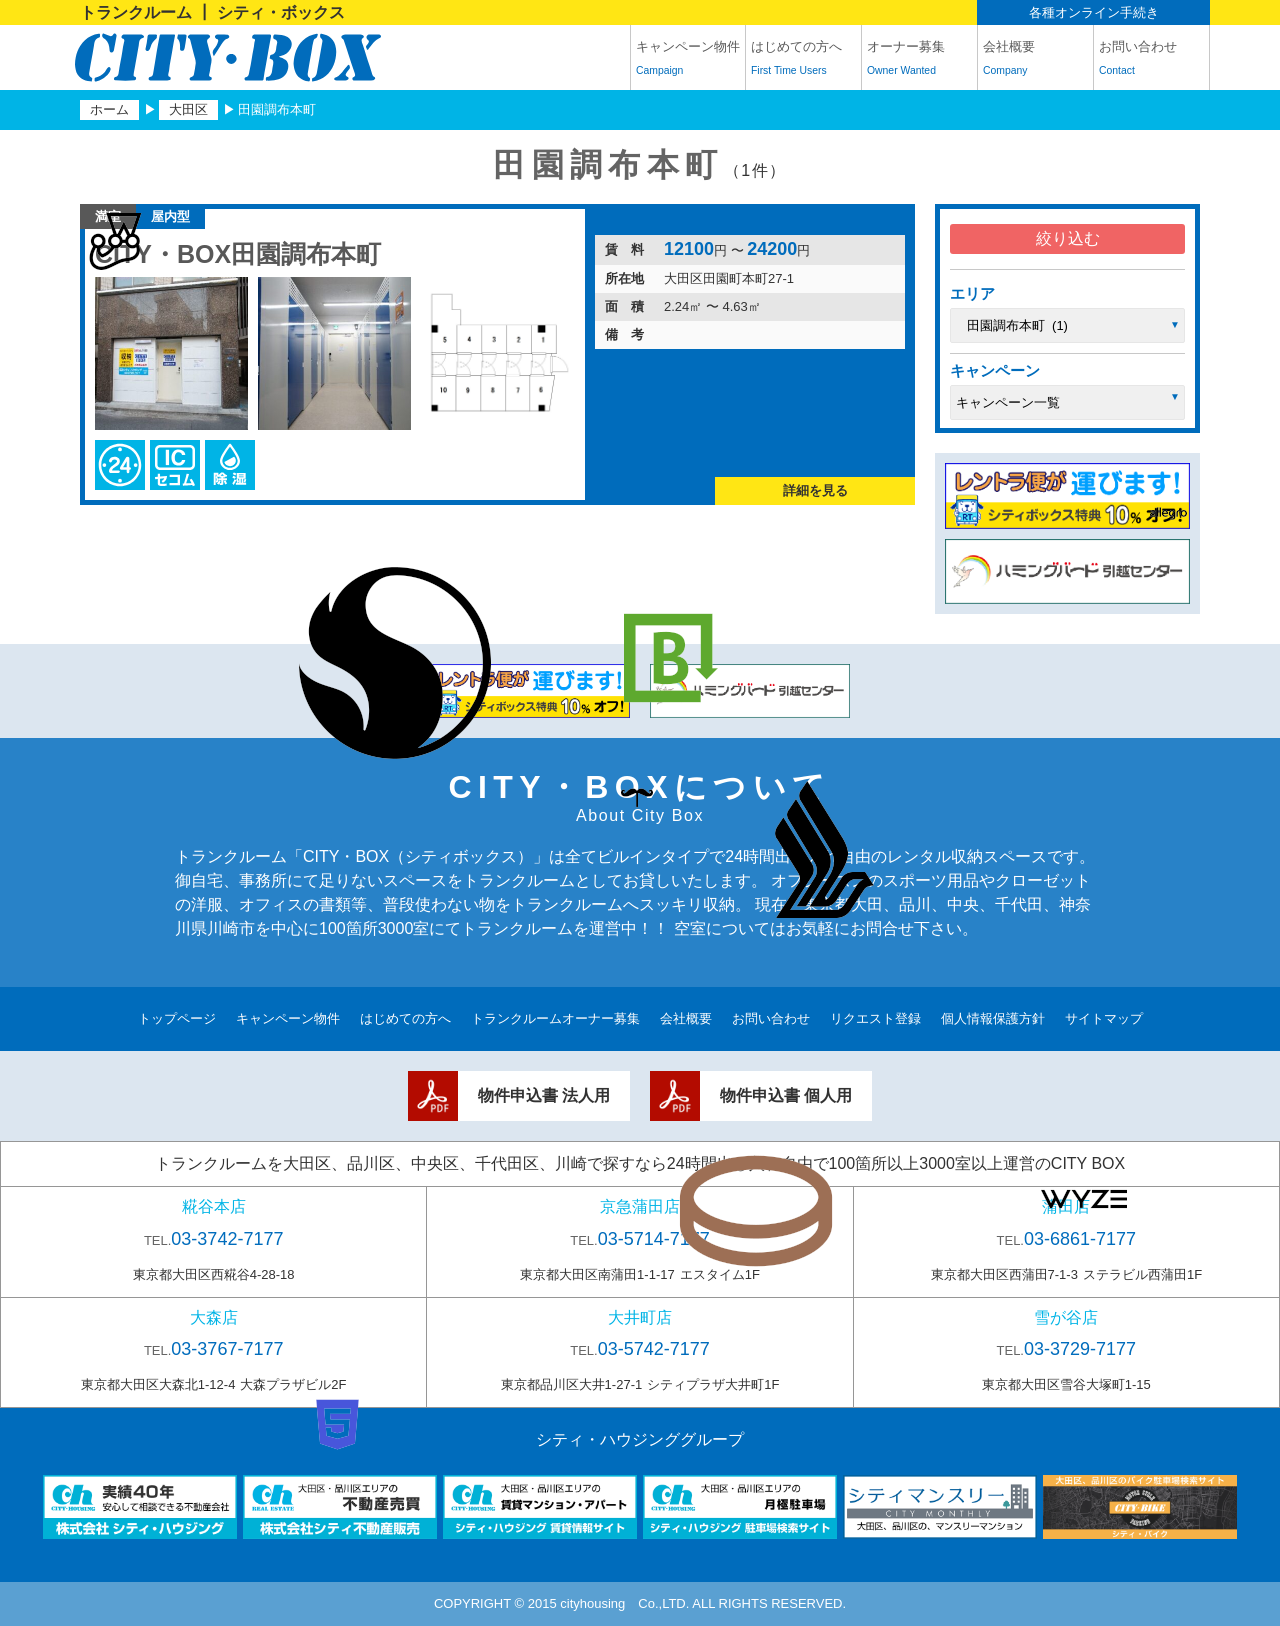 This screenshot has width=1280, height=1626. I want to click on view your coin balance or currency, so click(756, 1211).